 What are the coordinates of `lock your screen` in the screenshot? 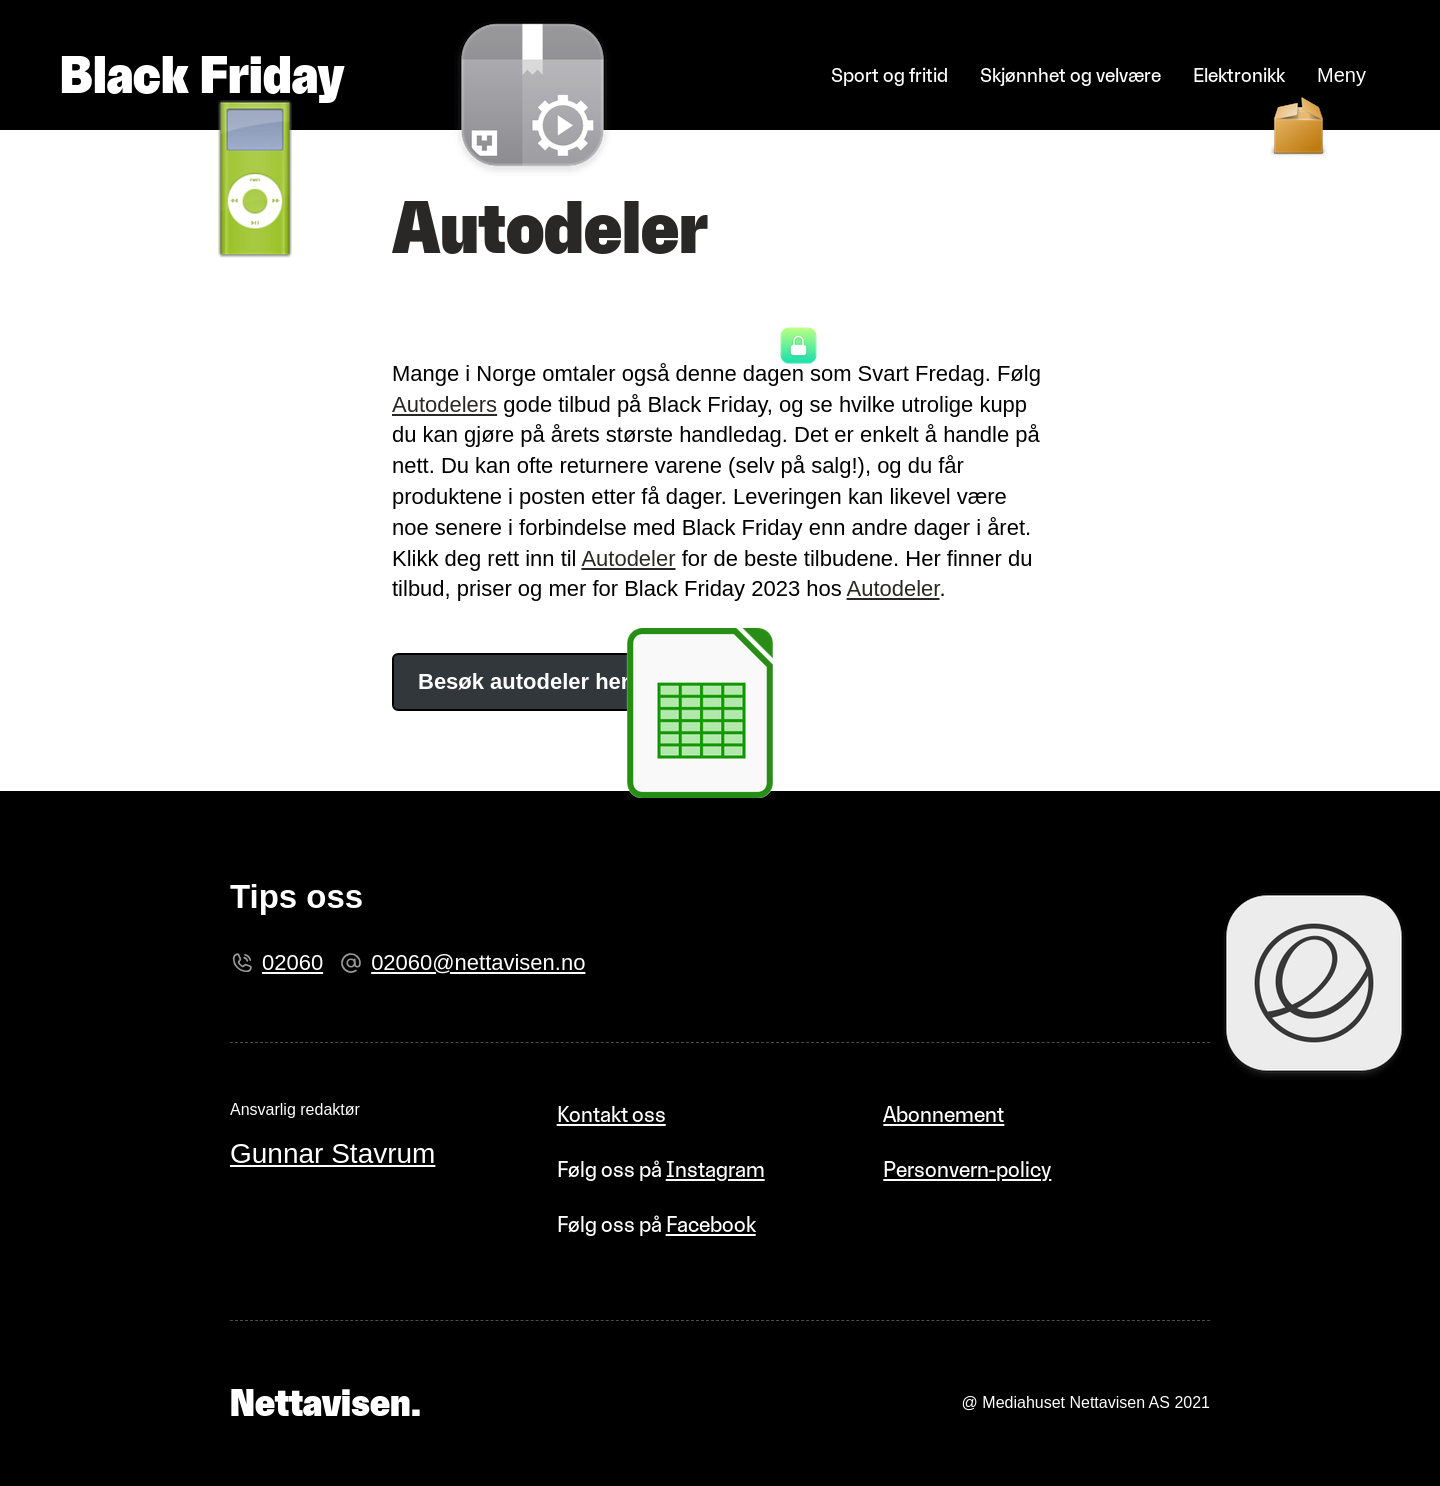 It's located at (798, 345).